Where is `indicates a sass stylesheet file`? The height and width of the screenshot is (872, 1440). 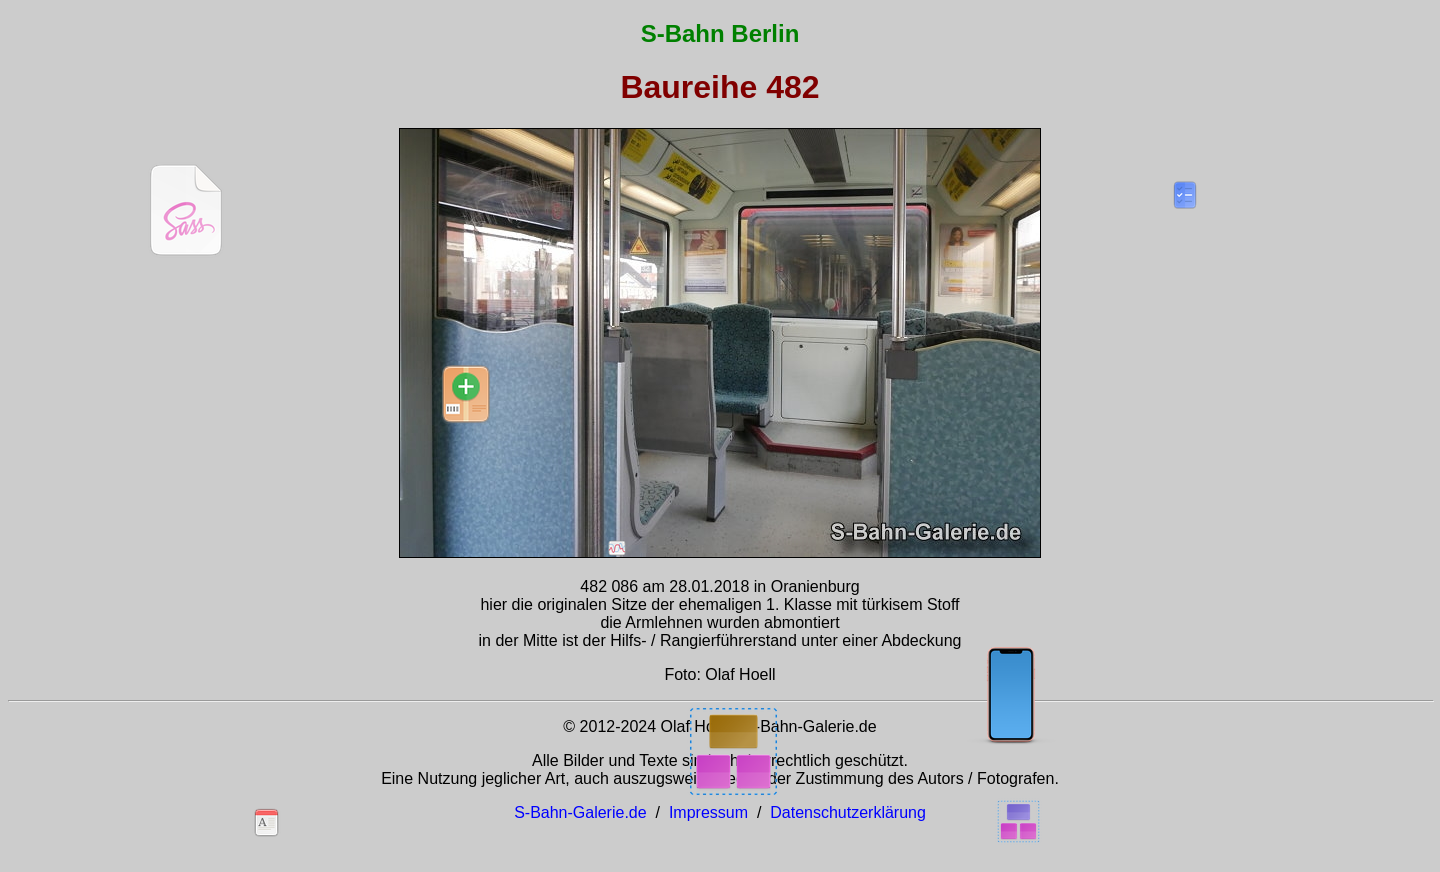
indicates a sass stylesheet file is located at coordinates (186, 210).